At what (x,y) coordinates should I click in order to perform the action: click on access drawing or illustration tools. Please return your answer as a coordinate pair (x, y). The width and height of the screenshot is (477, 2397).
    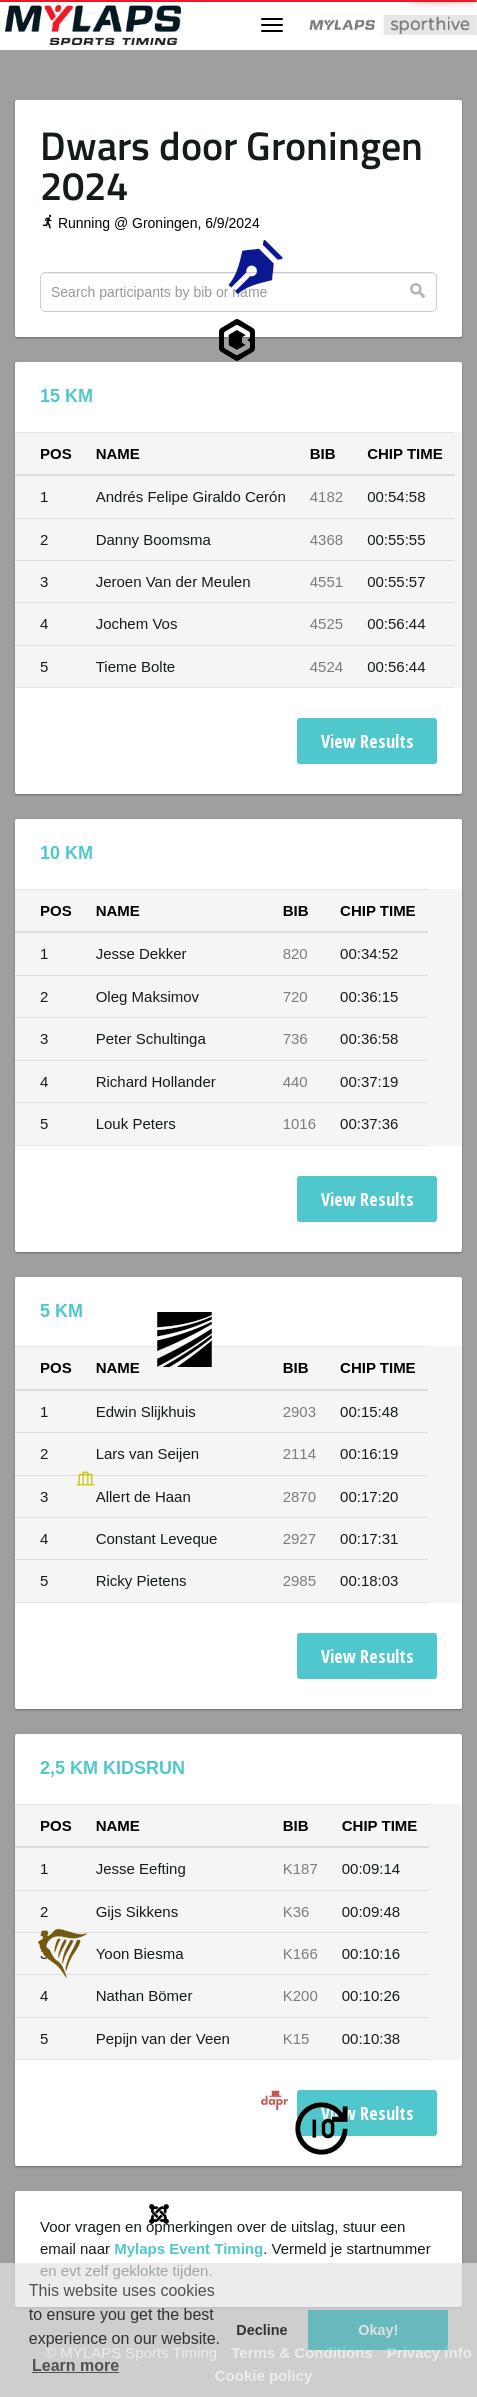
    Looking at the image, I should click on (253, 266).